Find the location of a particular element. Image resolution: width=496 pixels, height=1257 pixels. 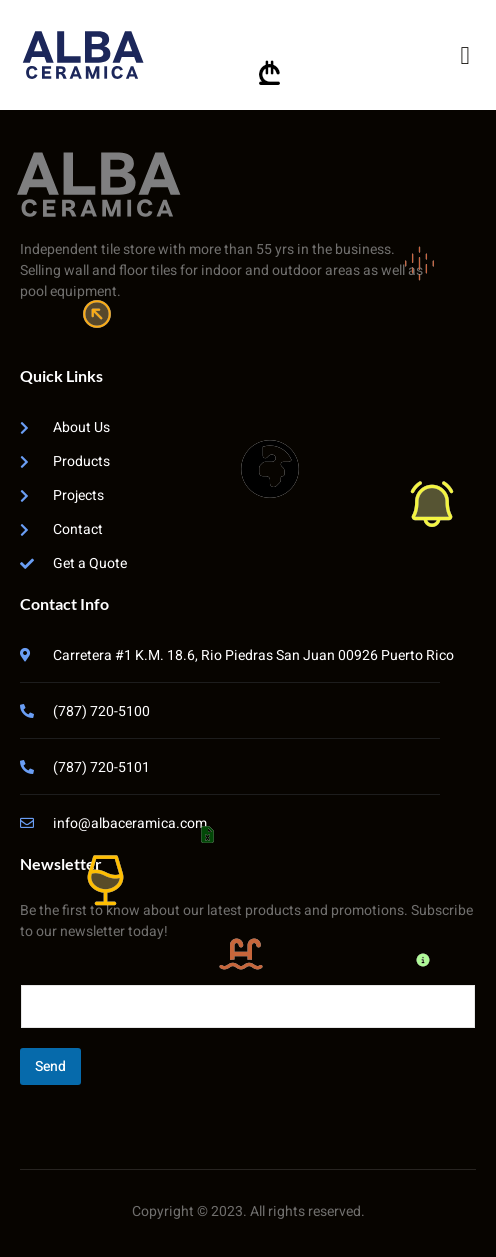

view africa region settings is located at coordinates (270, 469).